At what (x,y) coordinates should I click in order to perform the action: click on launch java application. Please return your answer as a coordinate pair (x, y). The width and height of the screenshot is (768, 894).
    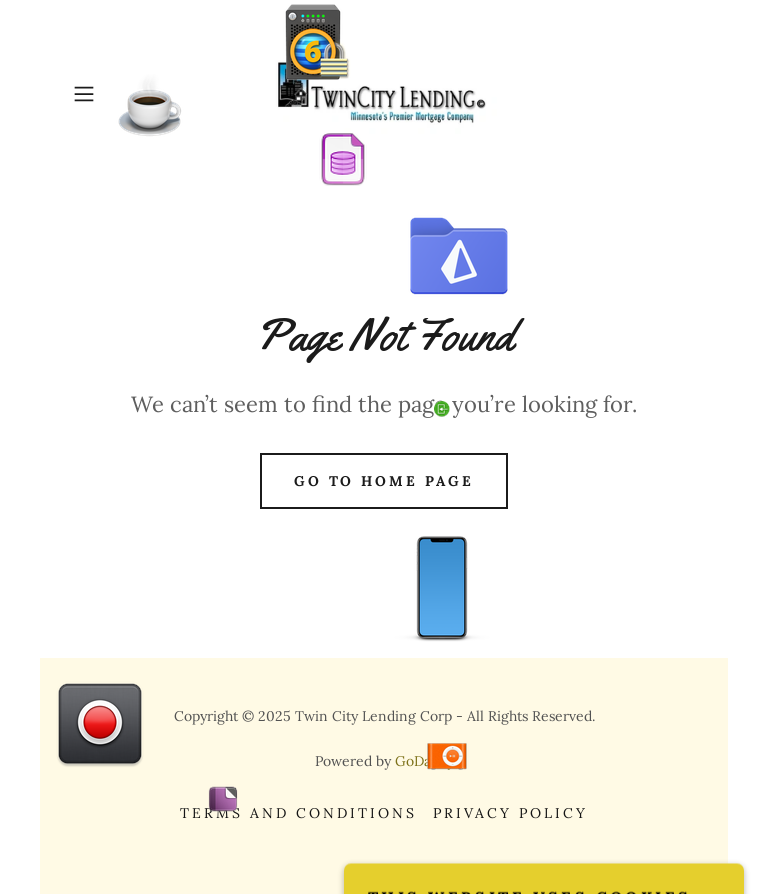
    Looking at the image, I should click on (149, 111).